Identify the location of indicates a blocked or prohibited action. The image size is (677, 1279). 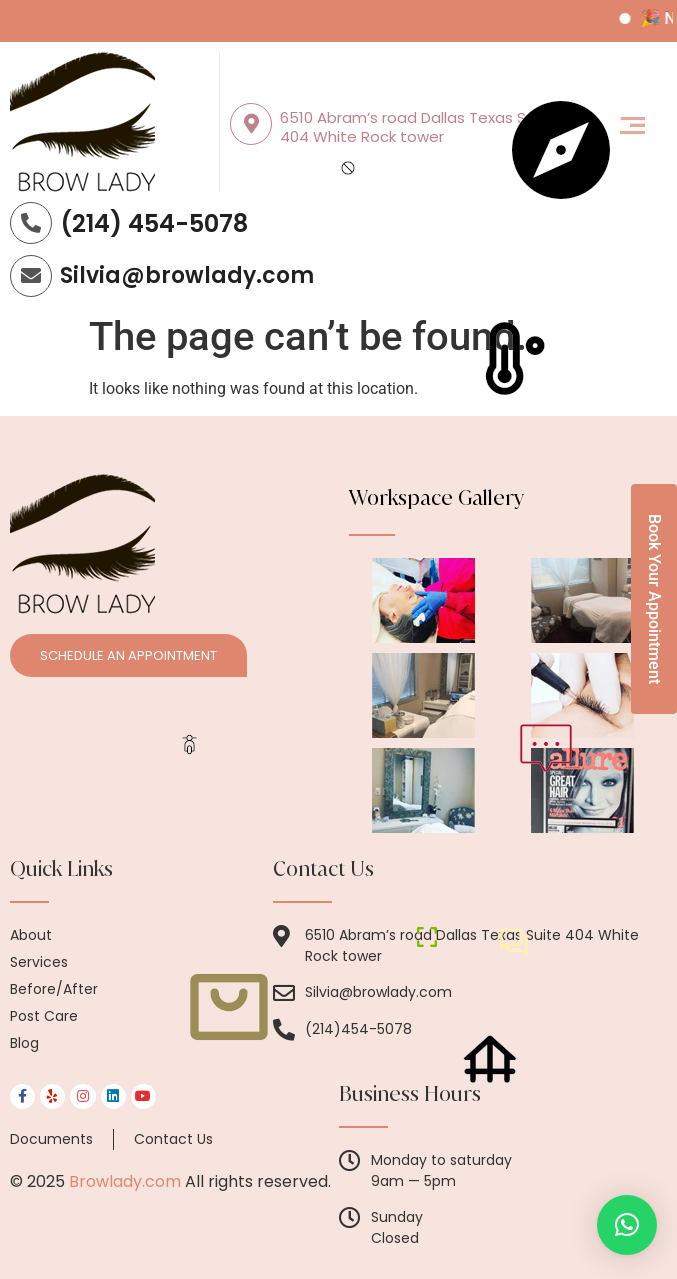
(348, 168).